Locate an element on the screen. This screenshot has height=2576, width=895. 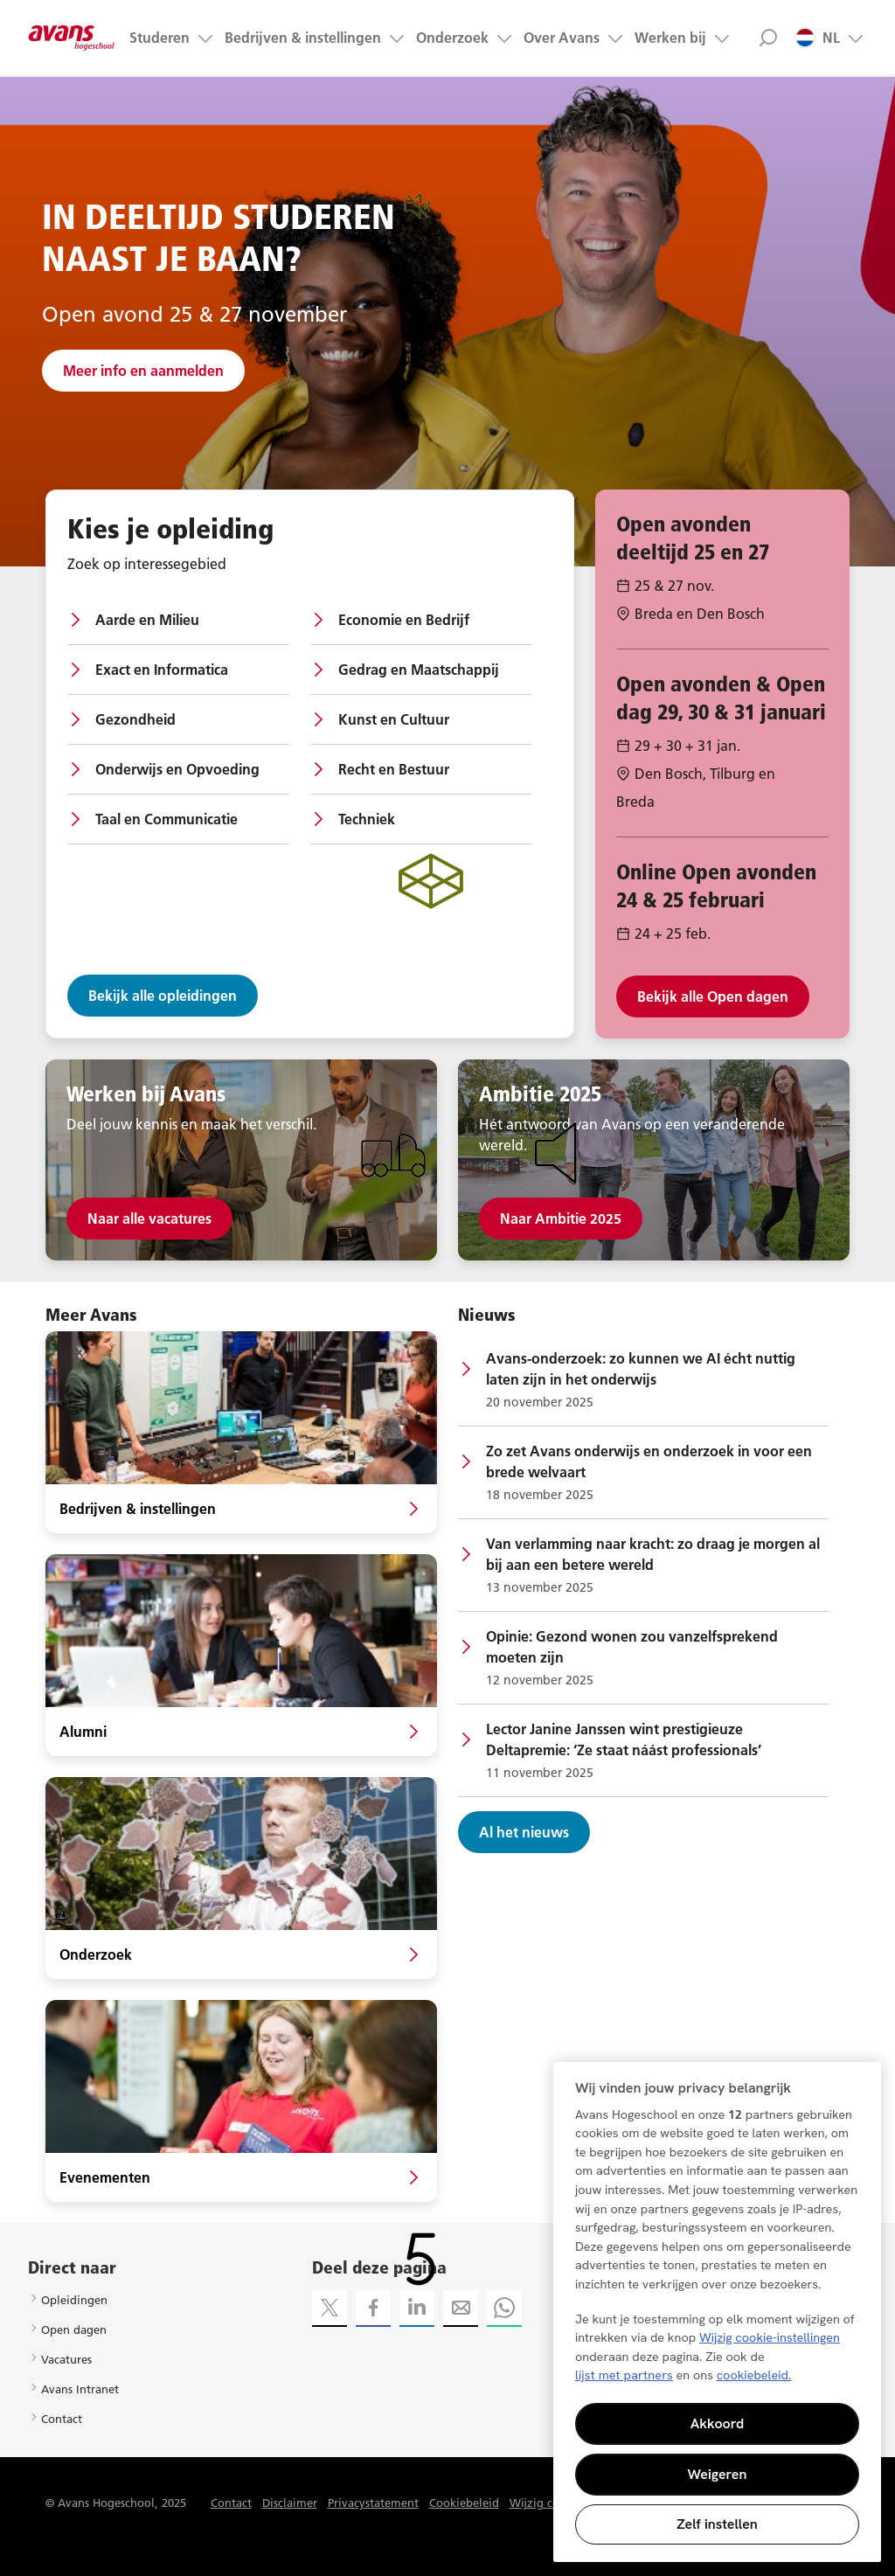
mute audio is located at coordinates (416, 205).